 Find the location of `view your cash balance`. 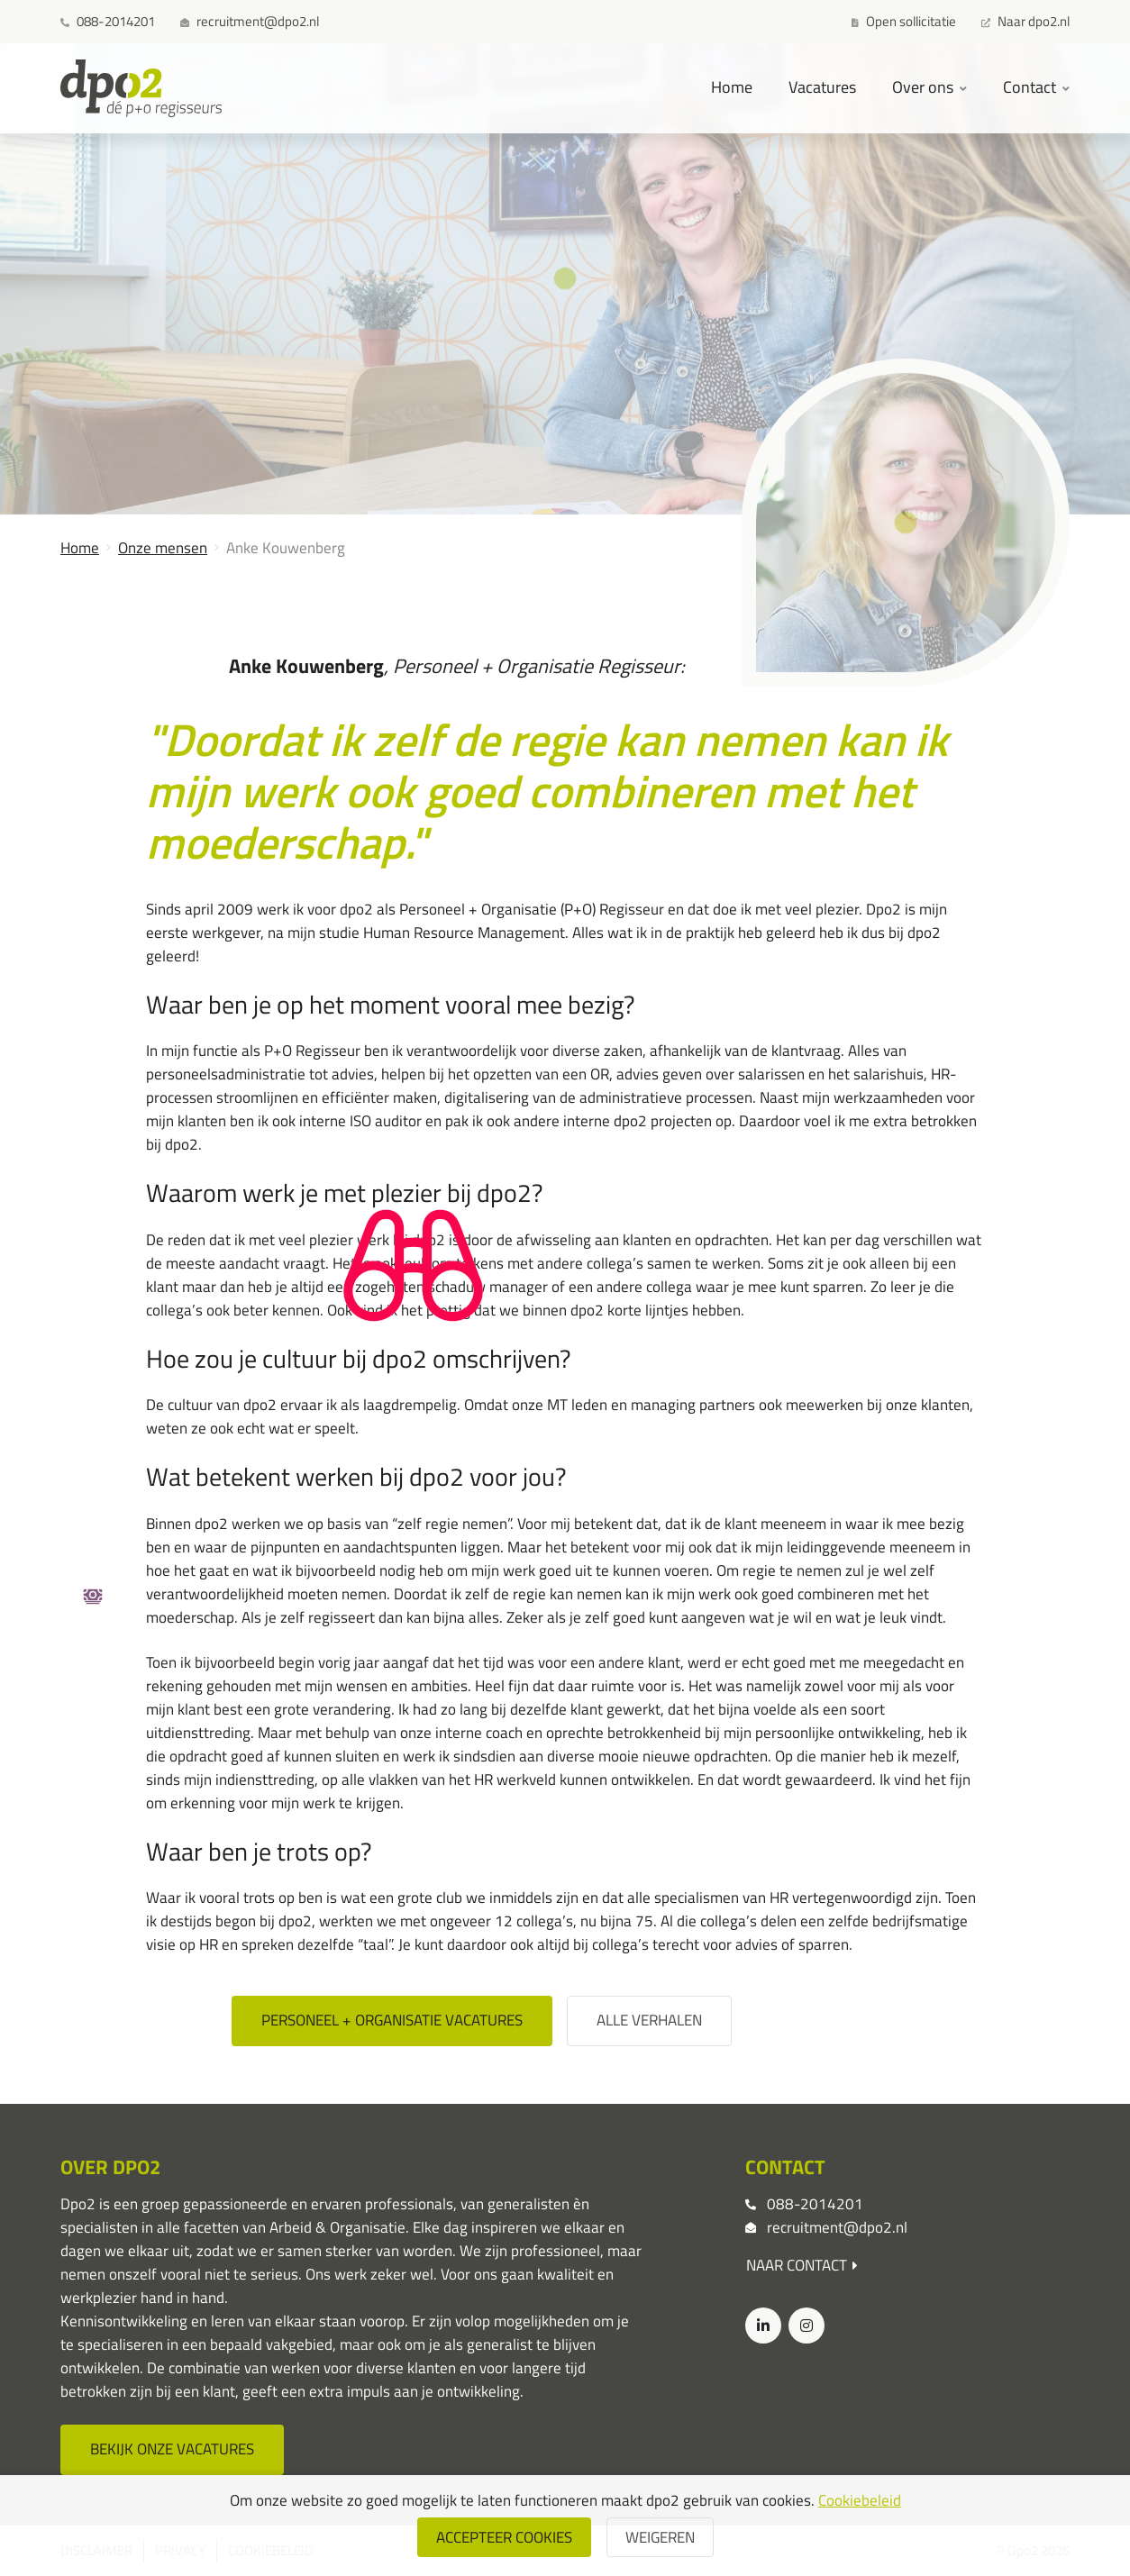

view your cash balance is located at coordinates (93, 1597).